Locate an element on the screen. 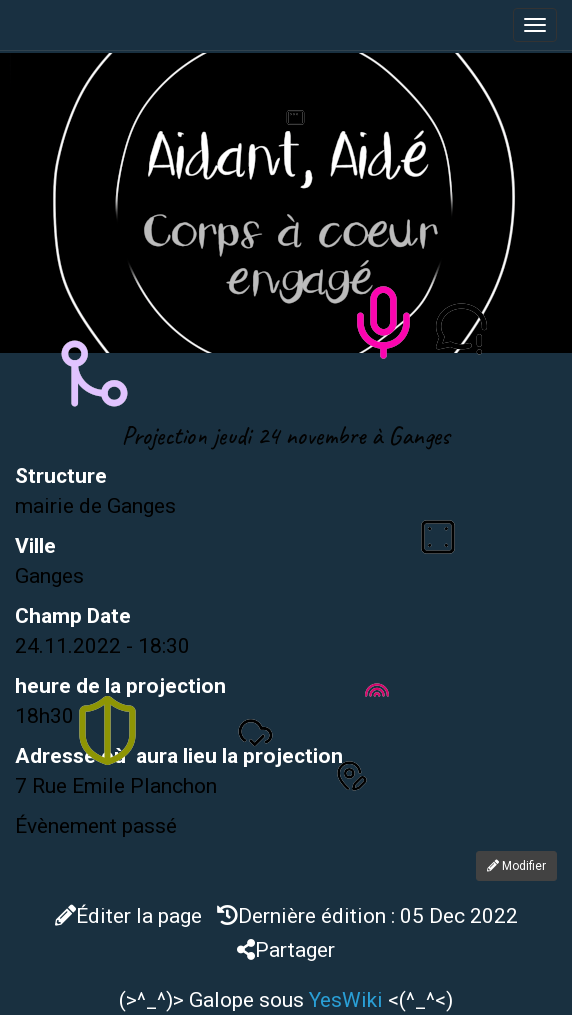 This screenshot has height=1015, width=572. indicates pride or LGBTQ+ related content is located at coordinates (377, 690).